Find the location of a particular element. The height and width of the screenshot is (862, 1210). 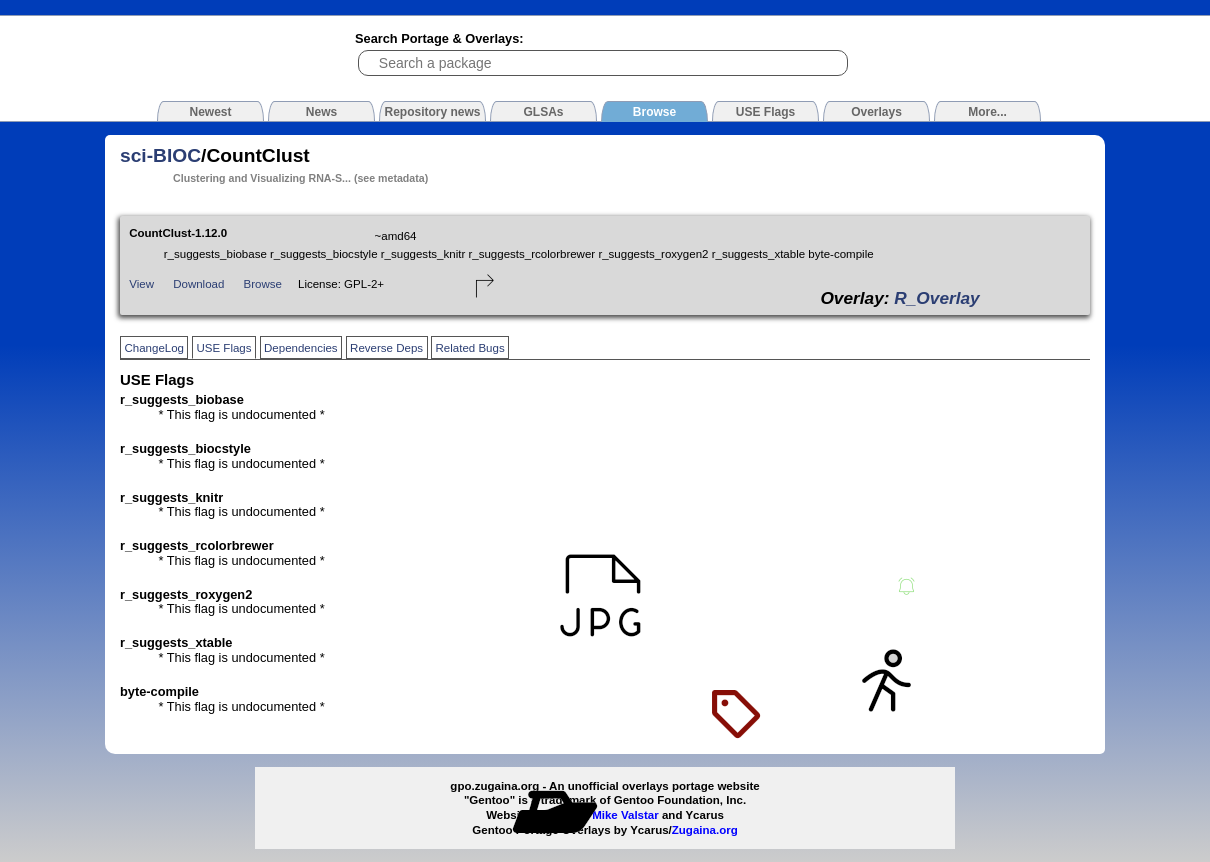

view or open a JPG image file is located at coordinates (603, 599).